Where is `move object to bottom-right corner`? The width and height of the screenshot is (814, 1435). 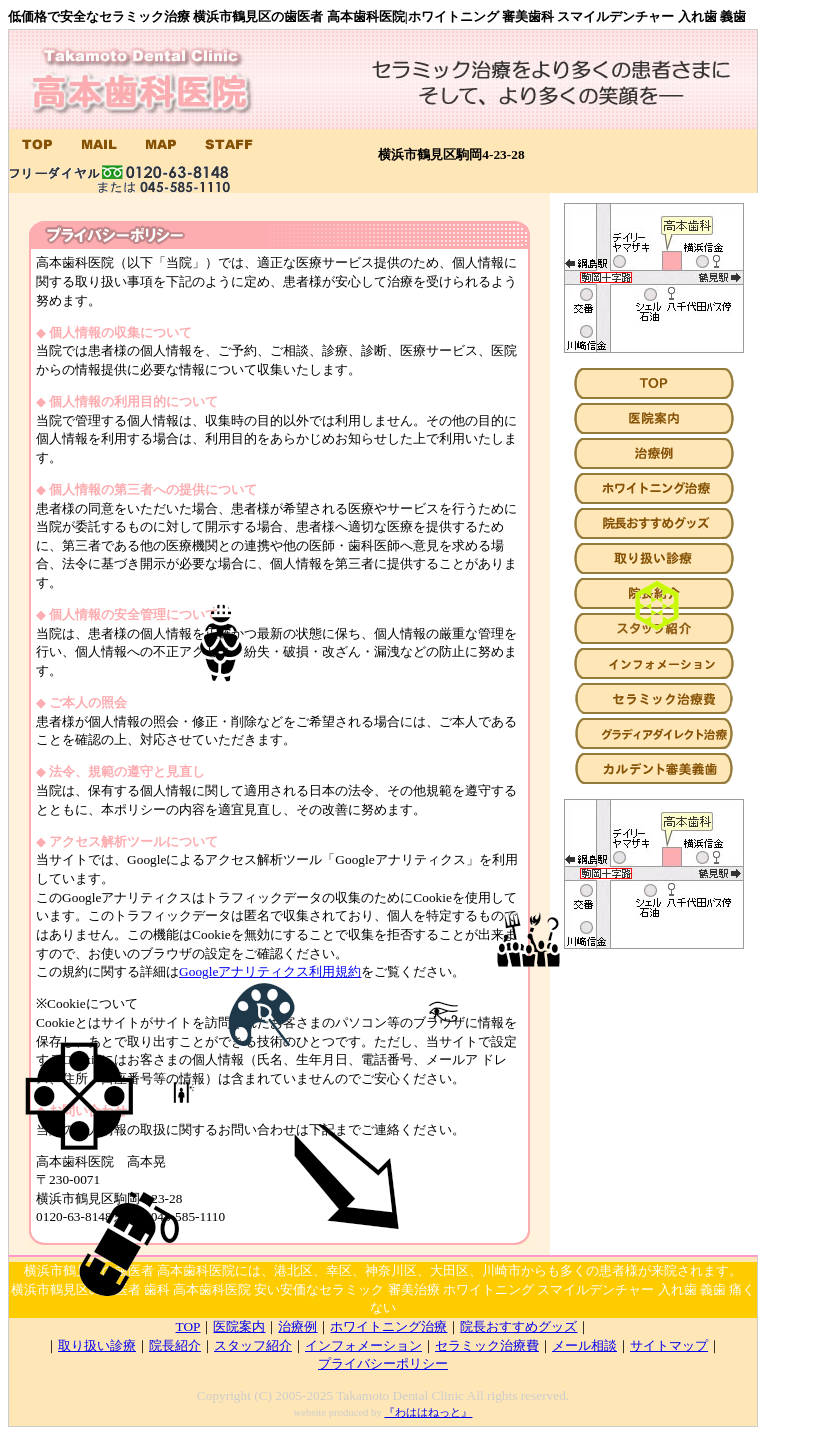
move object to bottom-right corner is located at coordinates (346, 1177).